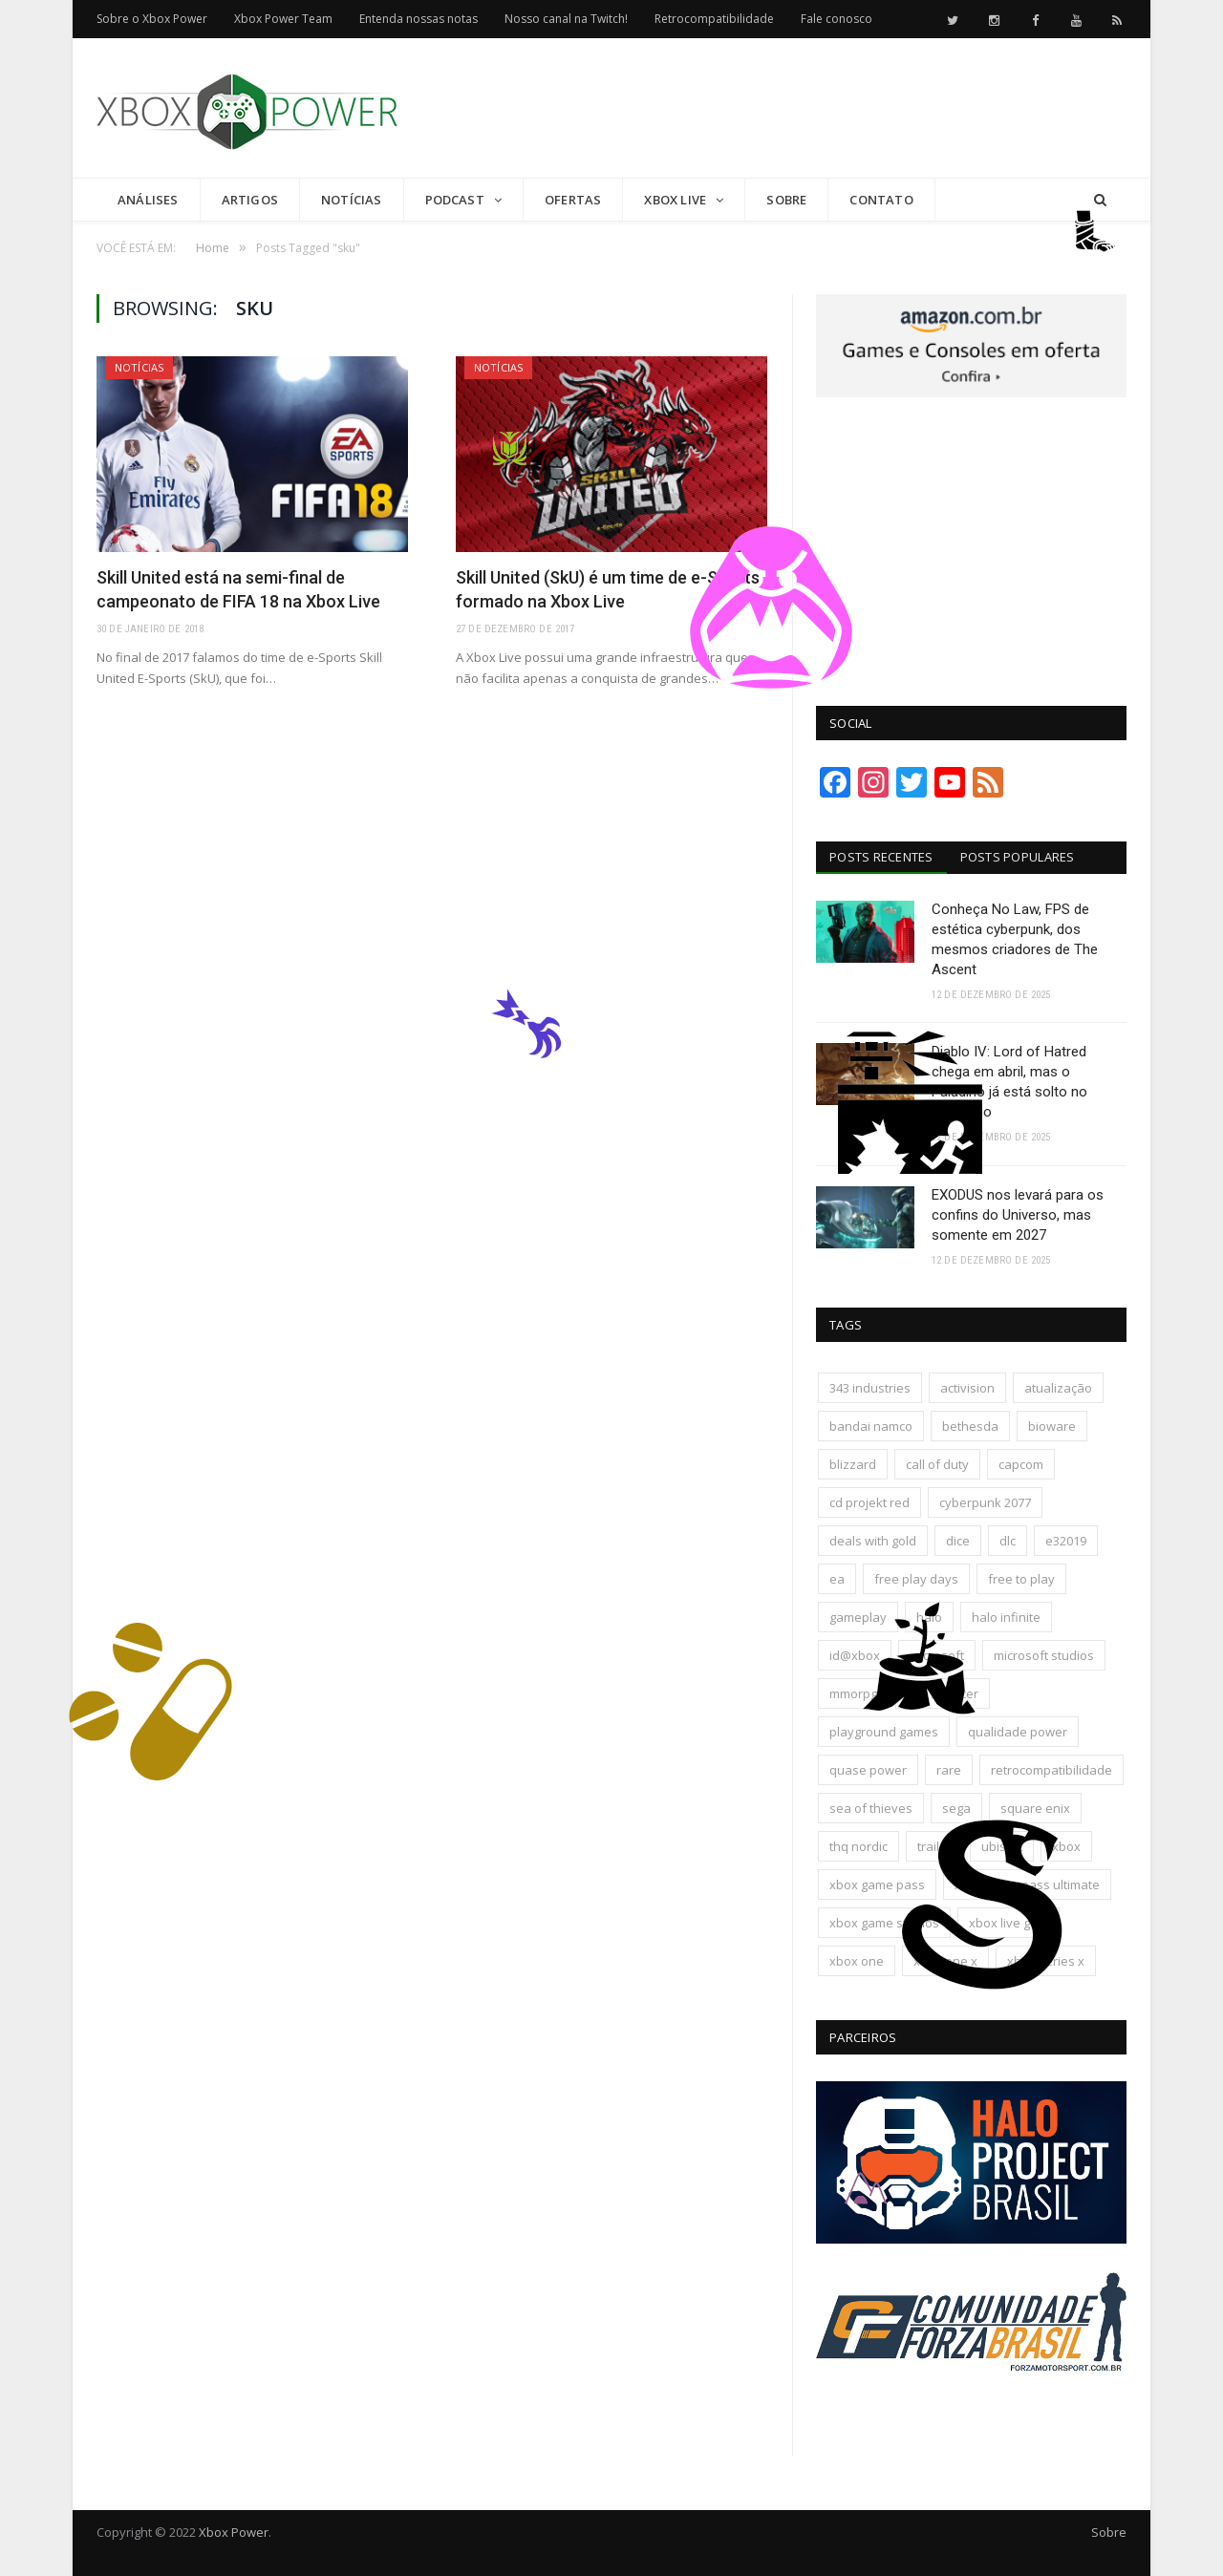 The width and height of the screenshot is (1223, 2576). What do you see at coordinates (771, 607) in the screenshot?
I see `indicates a swallow or consume ability in gameplay` at bounding box center [771, 607].